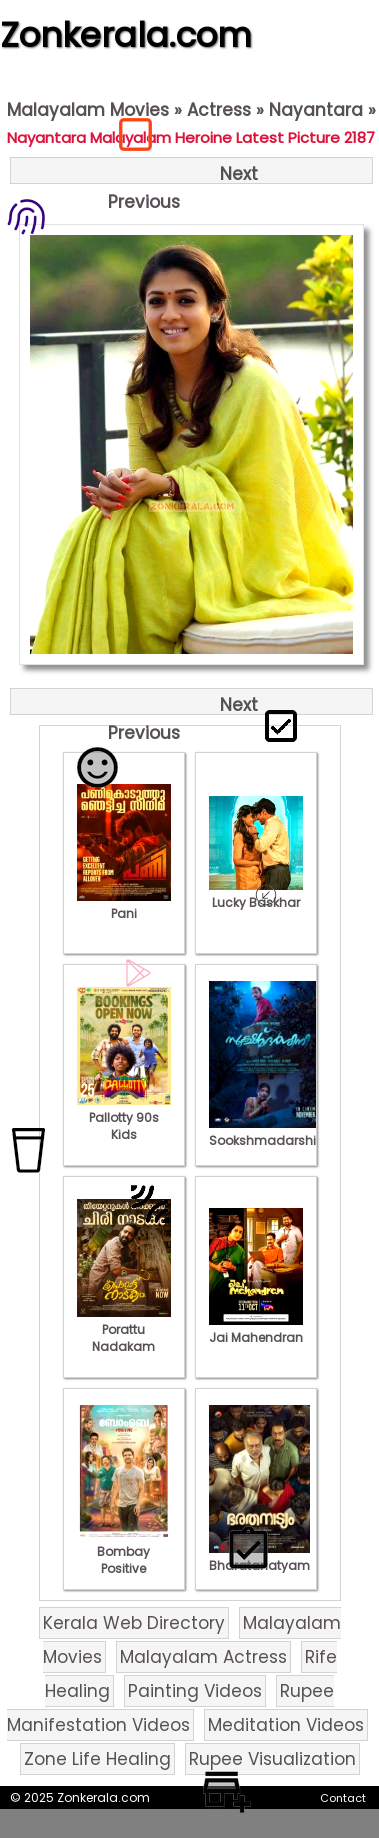 Image resolution: width=379 pixels, height=1838 pixels. I want to click on enable light leak or lens flare effect, so click(150, 1204).